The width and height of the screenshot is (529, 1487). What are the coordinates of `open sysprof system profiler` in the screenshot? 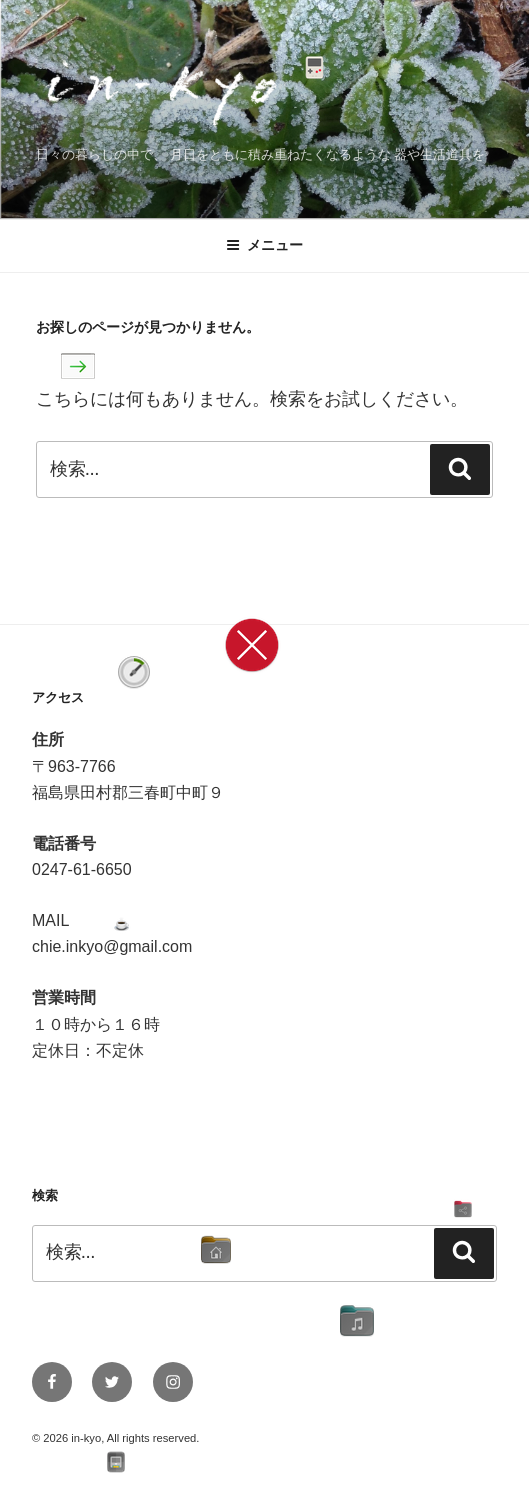 It's located at (134, 672).